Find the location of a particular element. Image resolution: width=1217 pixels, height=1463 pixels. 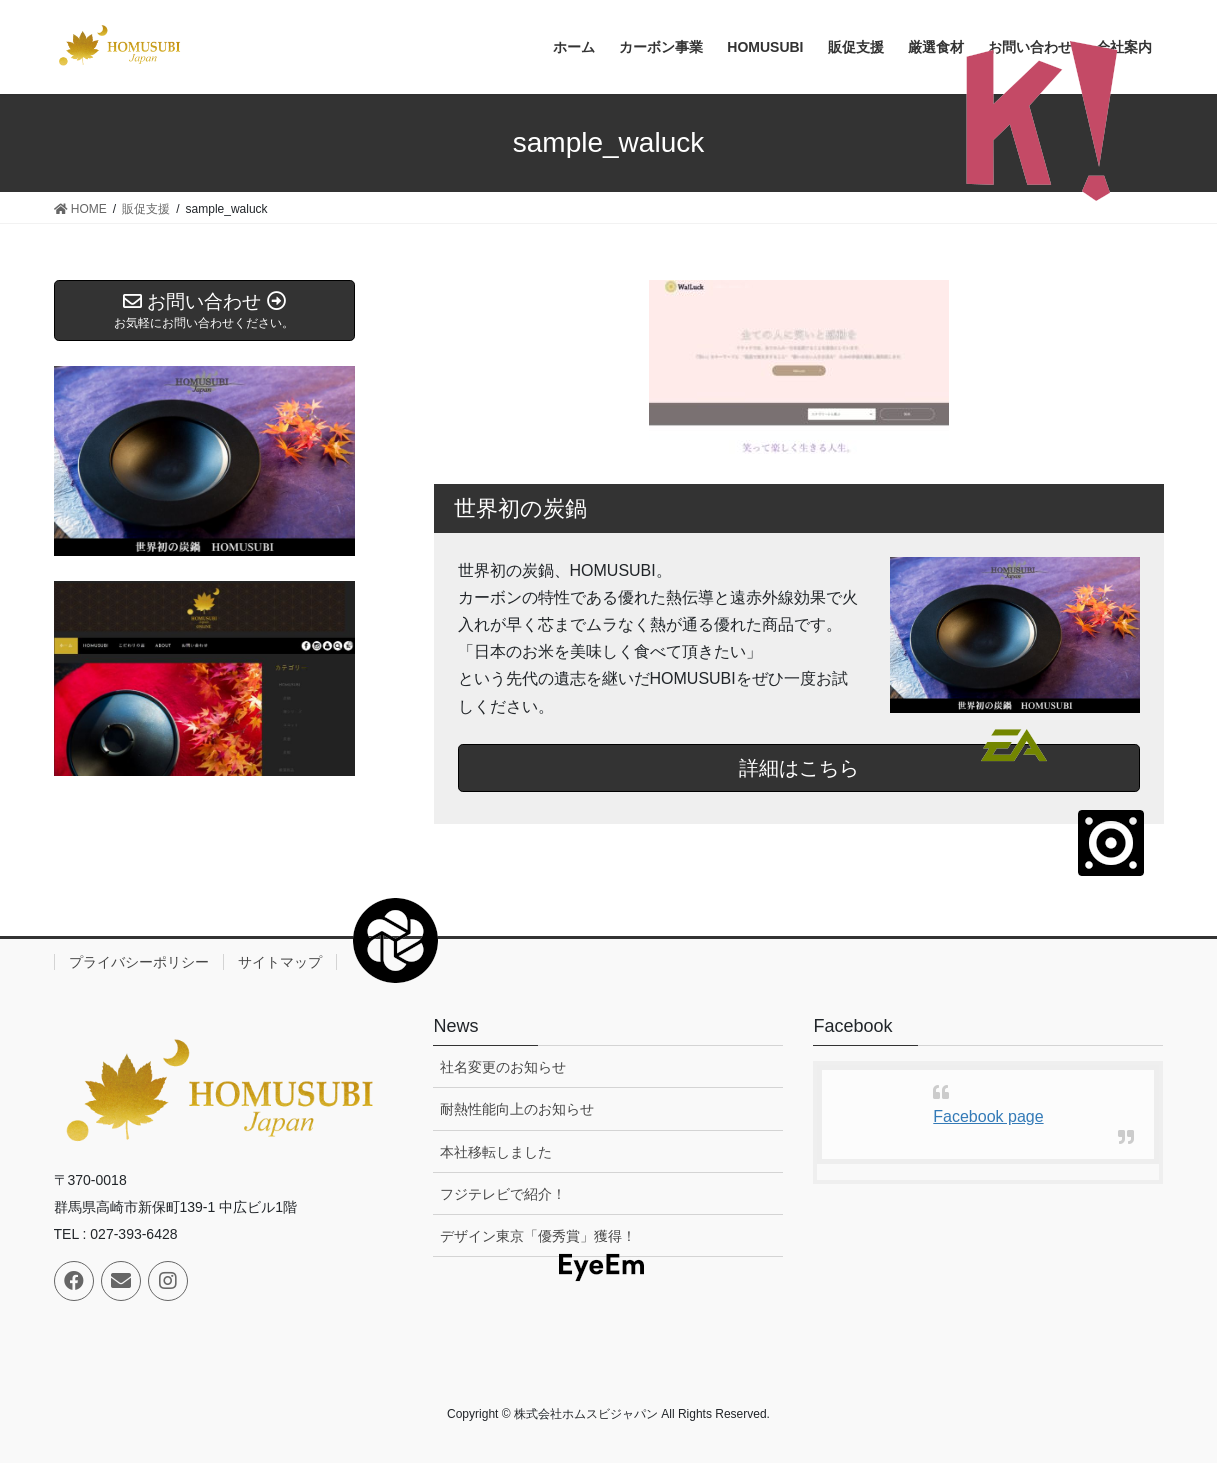

chromatic logo is located at coordinates (395, 940).